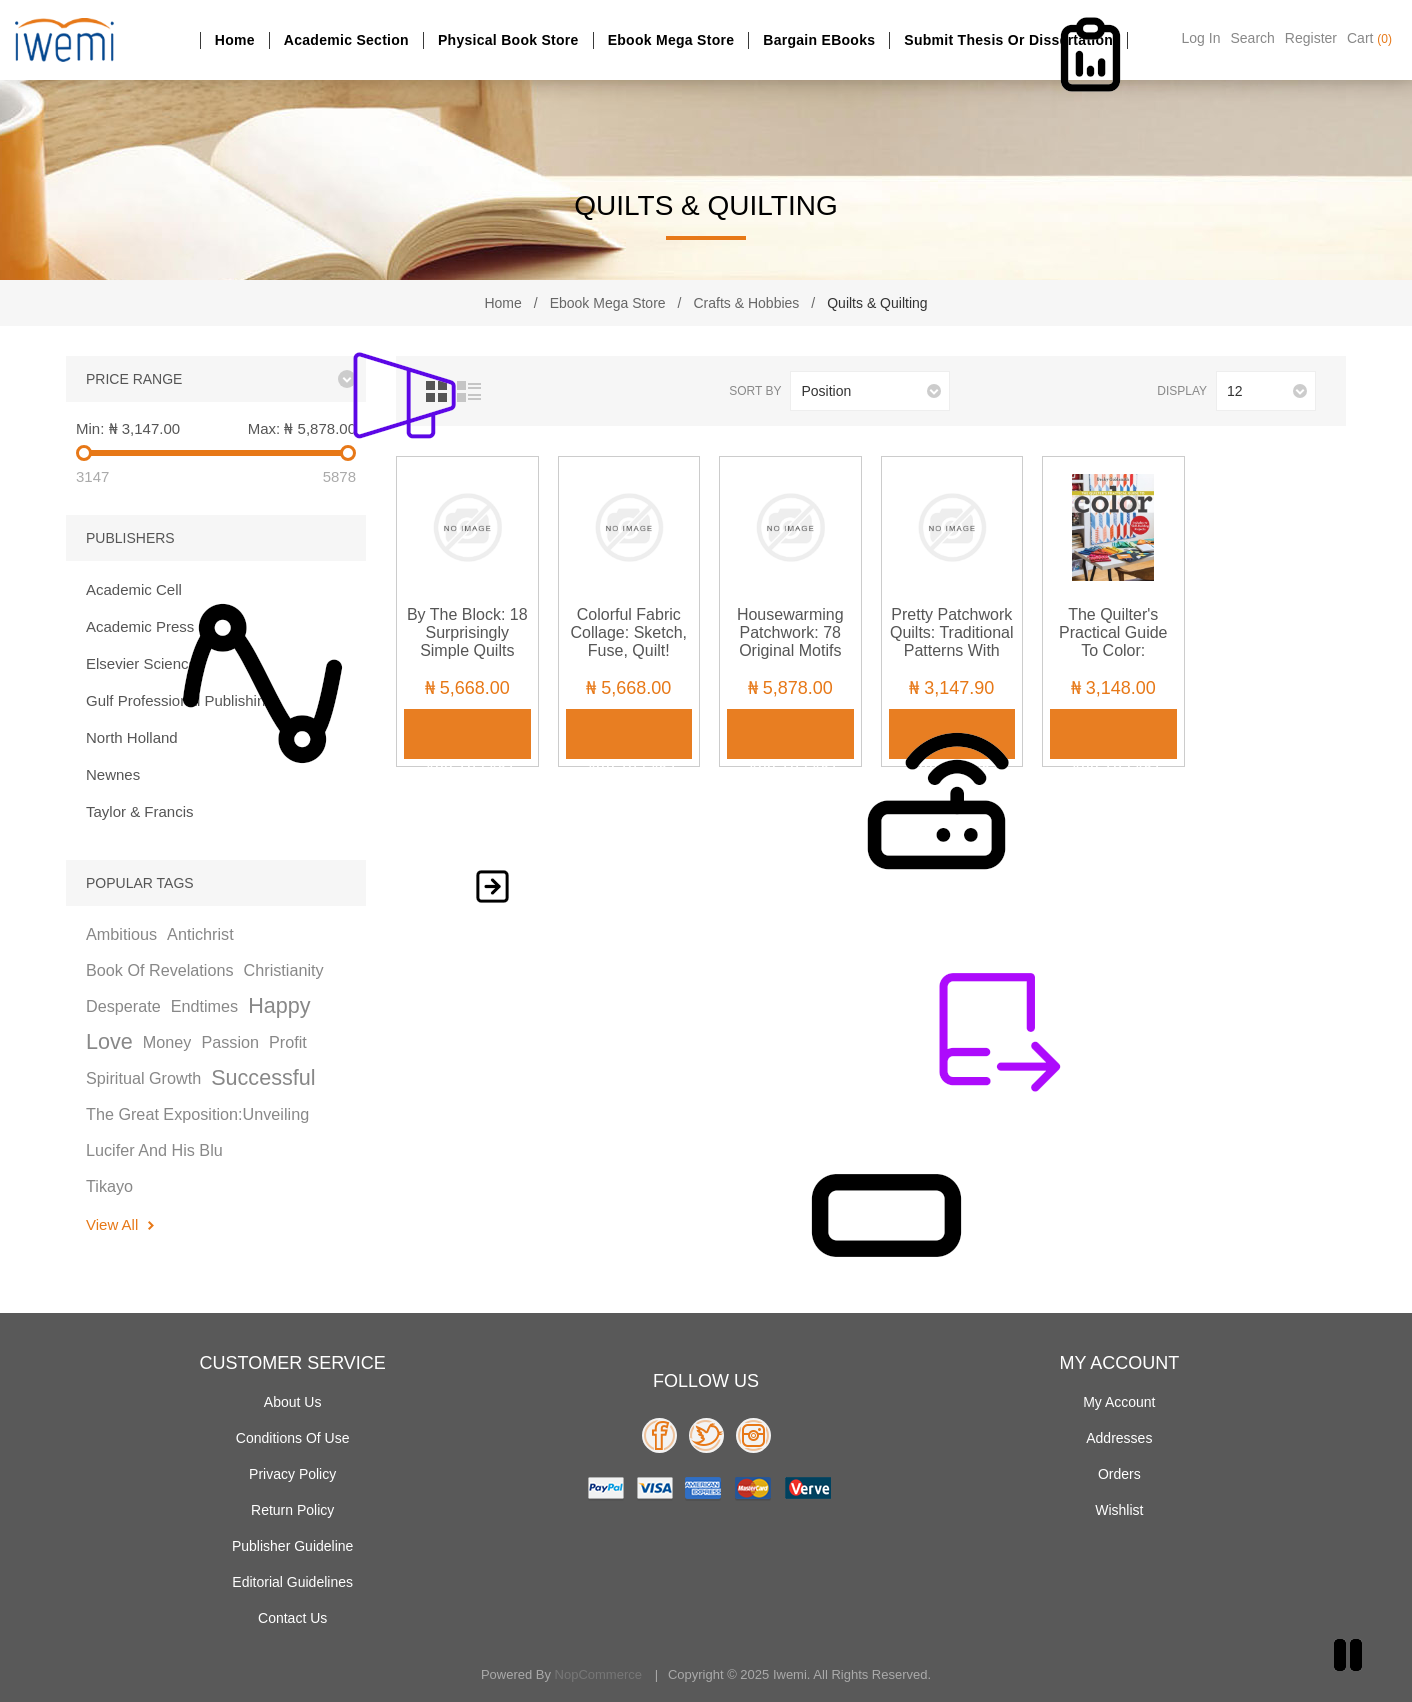 This screenshot has height=1702, width=1412. I want to click on access router or network settings, so click(936, 800).